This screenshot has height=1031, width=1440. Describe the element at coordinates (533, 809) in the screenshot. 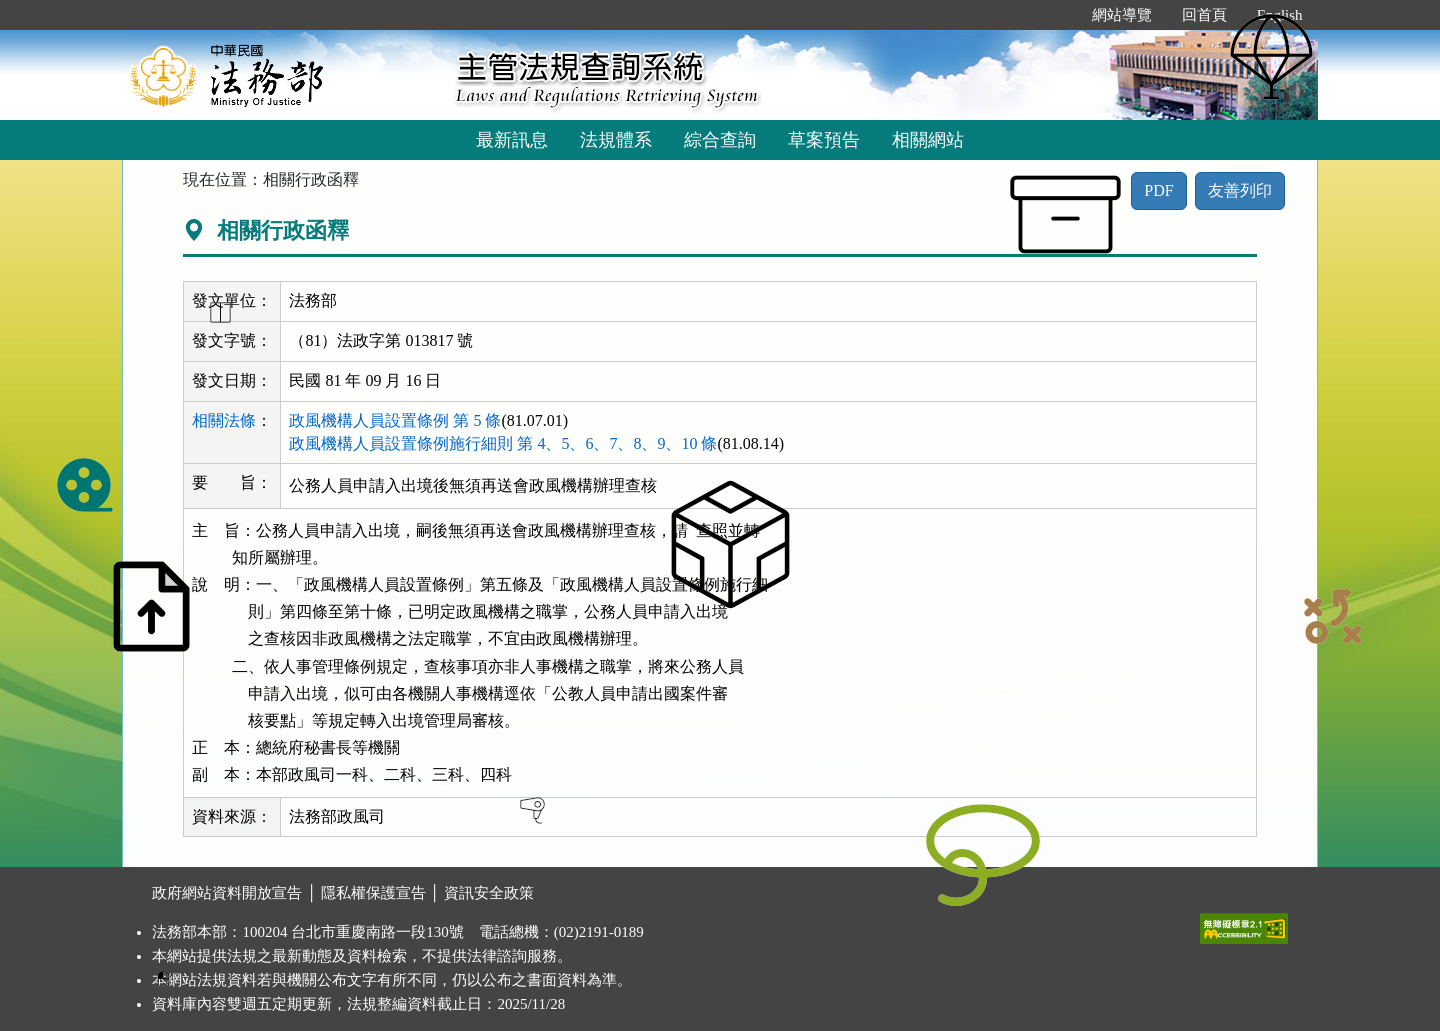

I see `access hair styling or beauty tools` at that location.